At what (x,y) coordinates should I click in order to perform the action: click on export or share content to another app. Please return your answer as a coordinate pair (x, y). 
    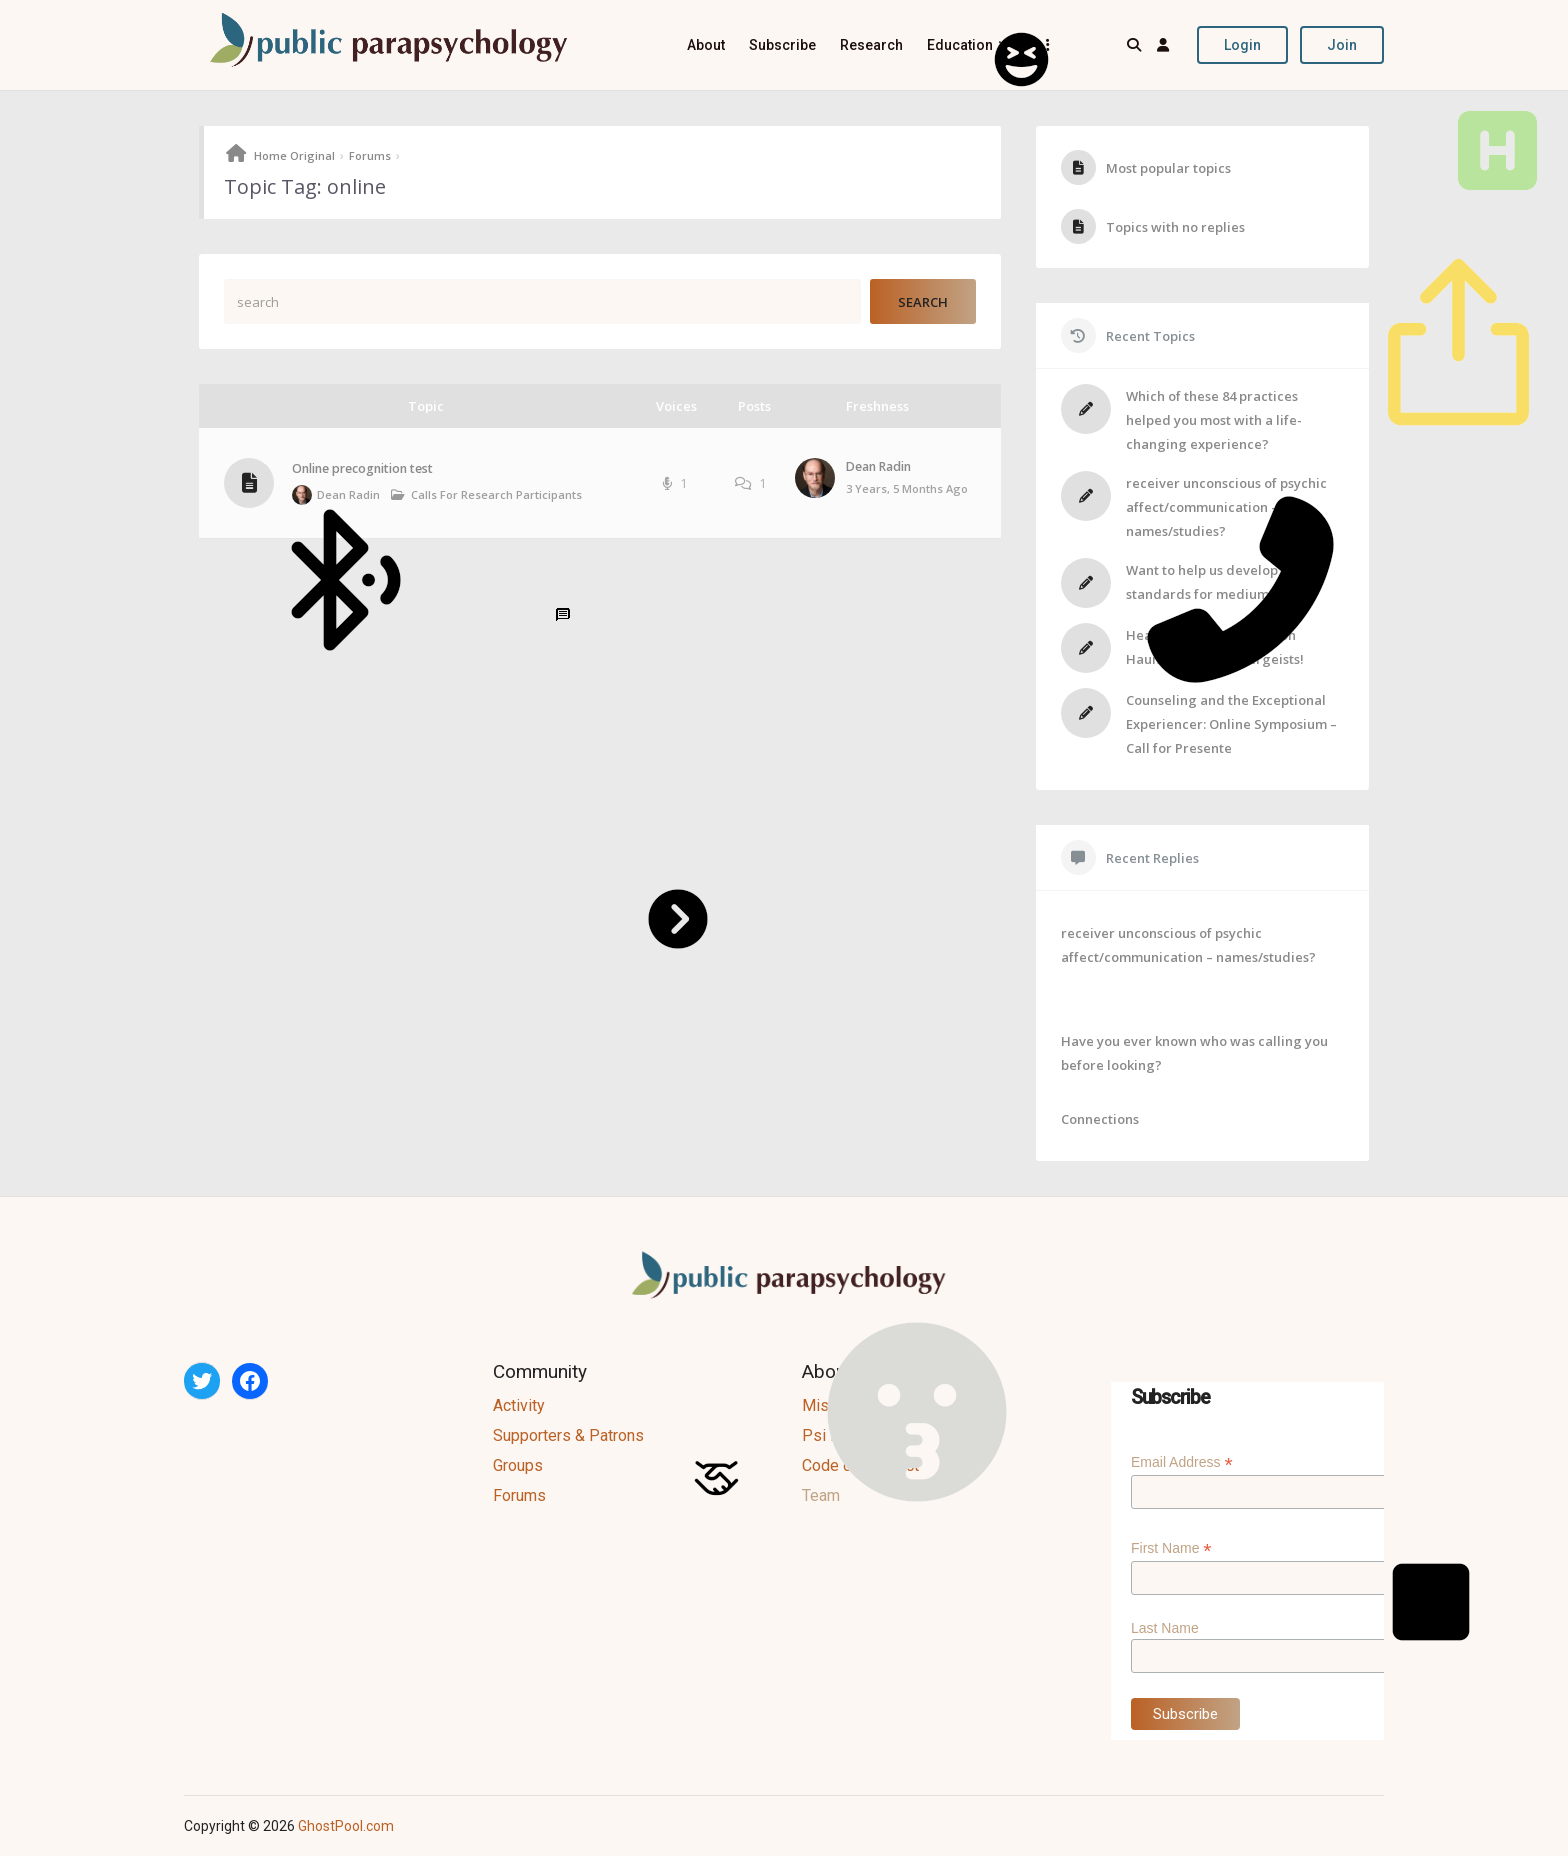
    Looking at the image, I should click on (1458, 348).